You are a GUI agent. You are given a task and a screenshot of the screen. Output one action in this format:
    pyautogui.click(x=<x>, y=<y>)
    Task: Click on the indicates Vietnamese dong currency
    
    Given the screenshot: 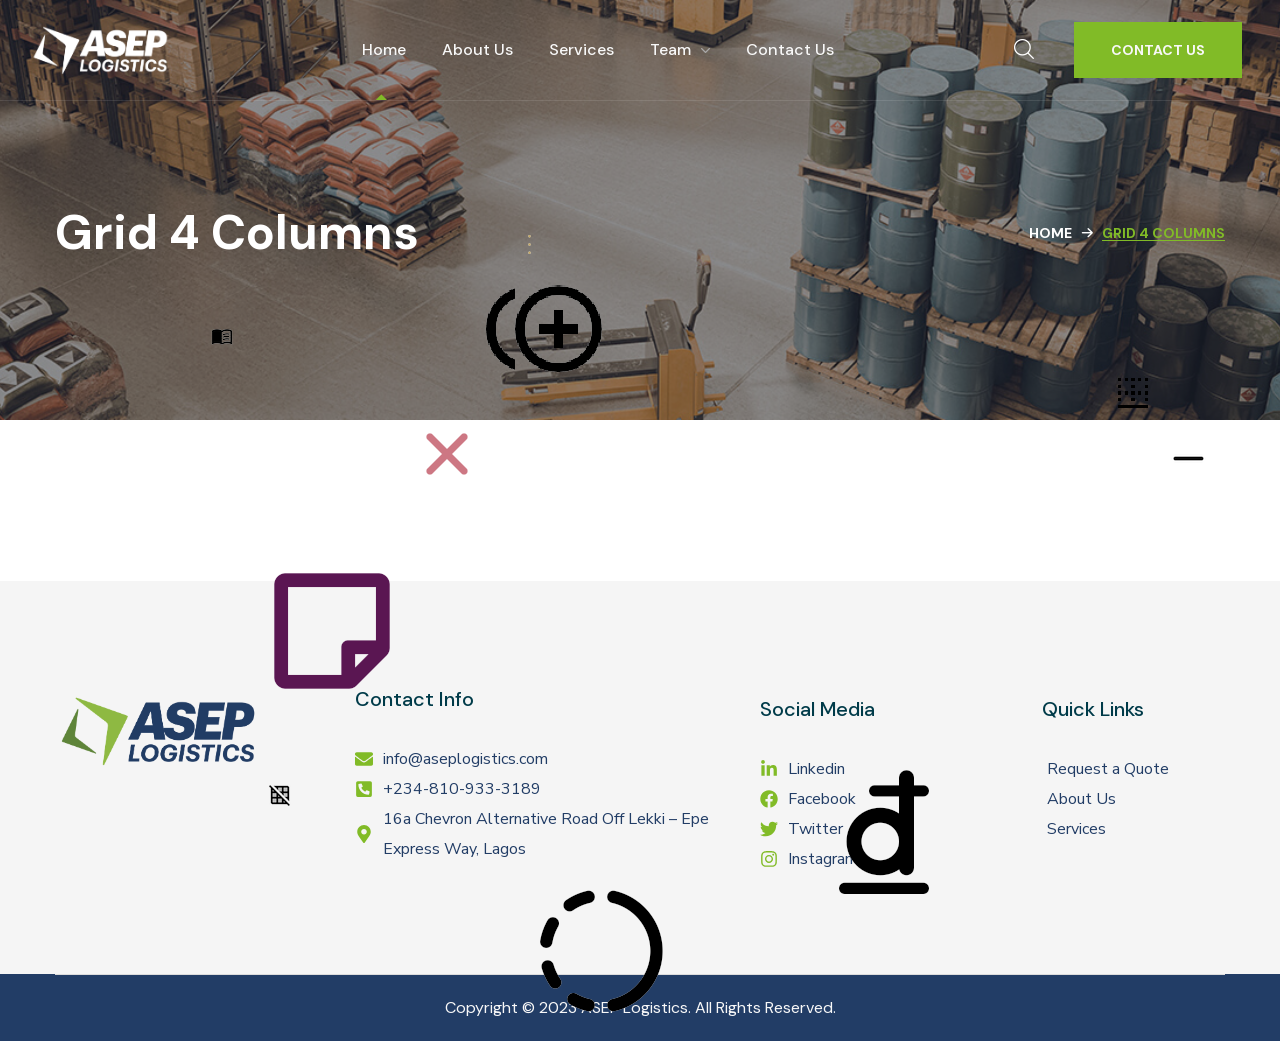 What is the action you would take?
    pyautogui.click(x=884, y=834)
    